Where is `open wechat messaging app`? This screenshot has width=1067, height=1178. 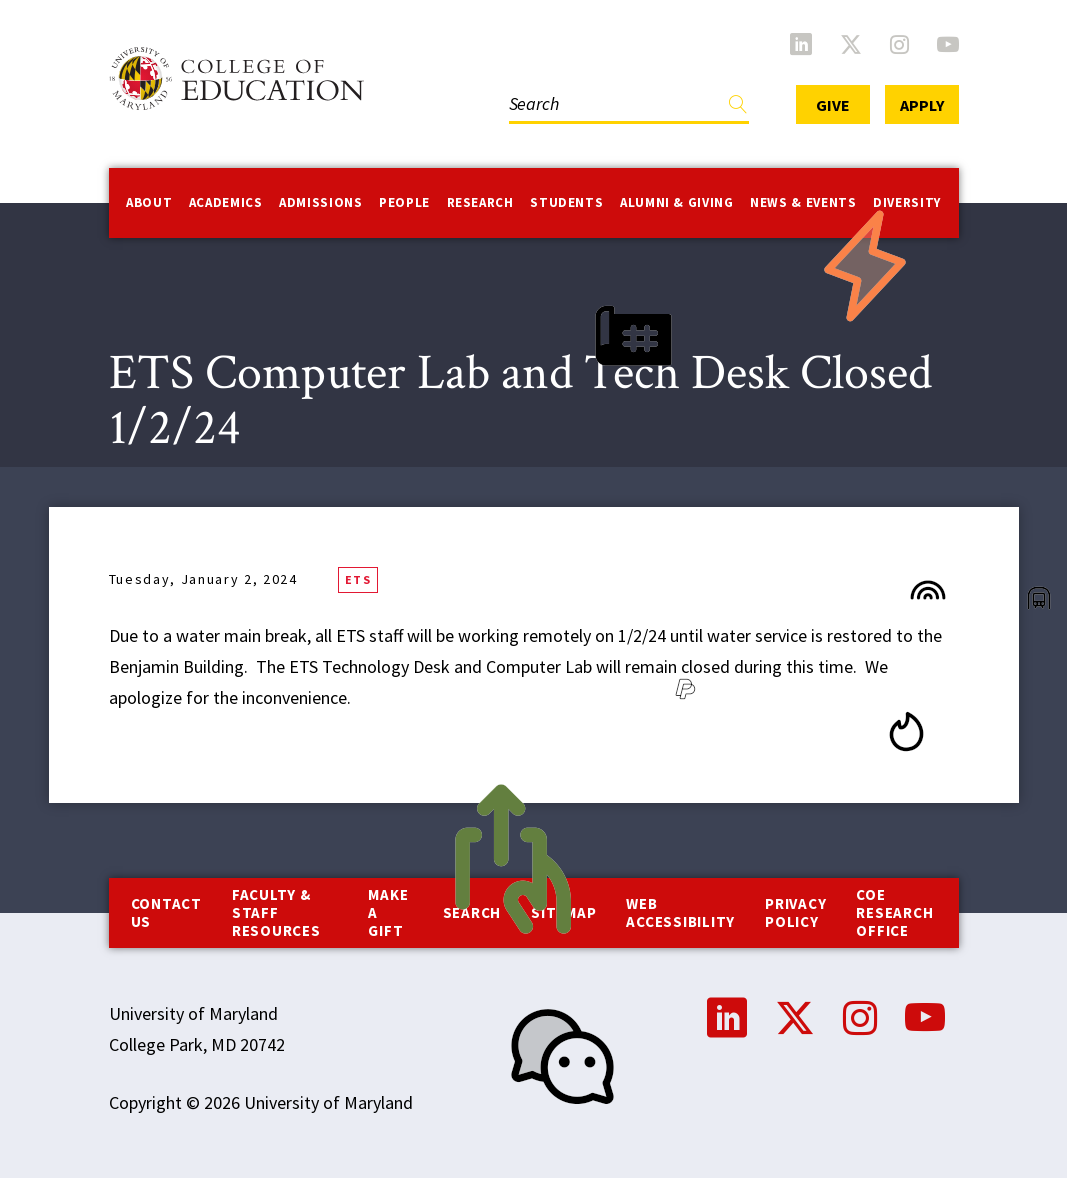 open wechat messaging app is located at coordinates (562, 1056).